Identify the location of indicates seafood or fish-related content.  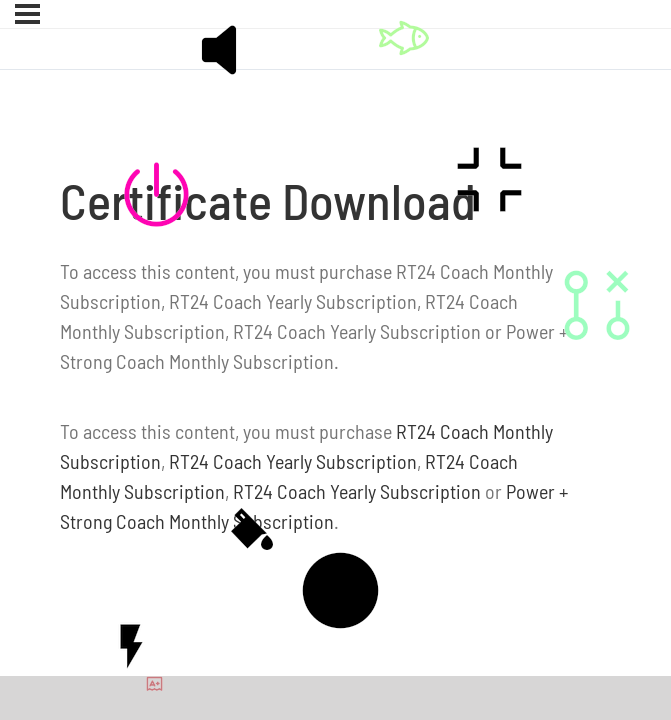
(404, 38).